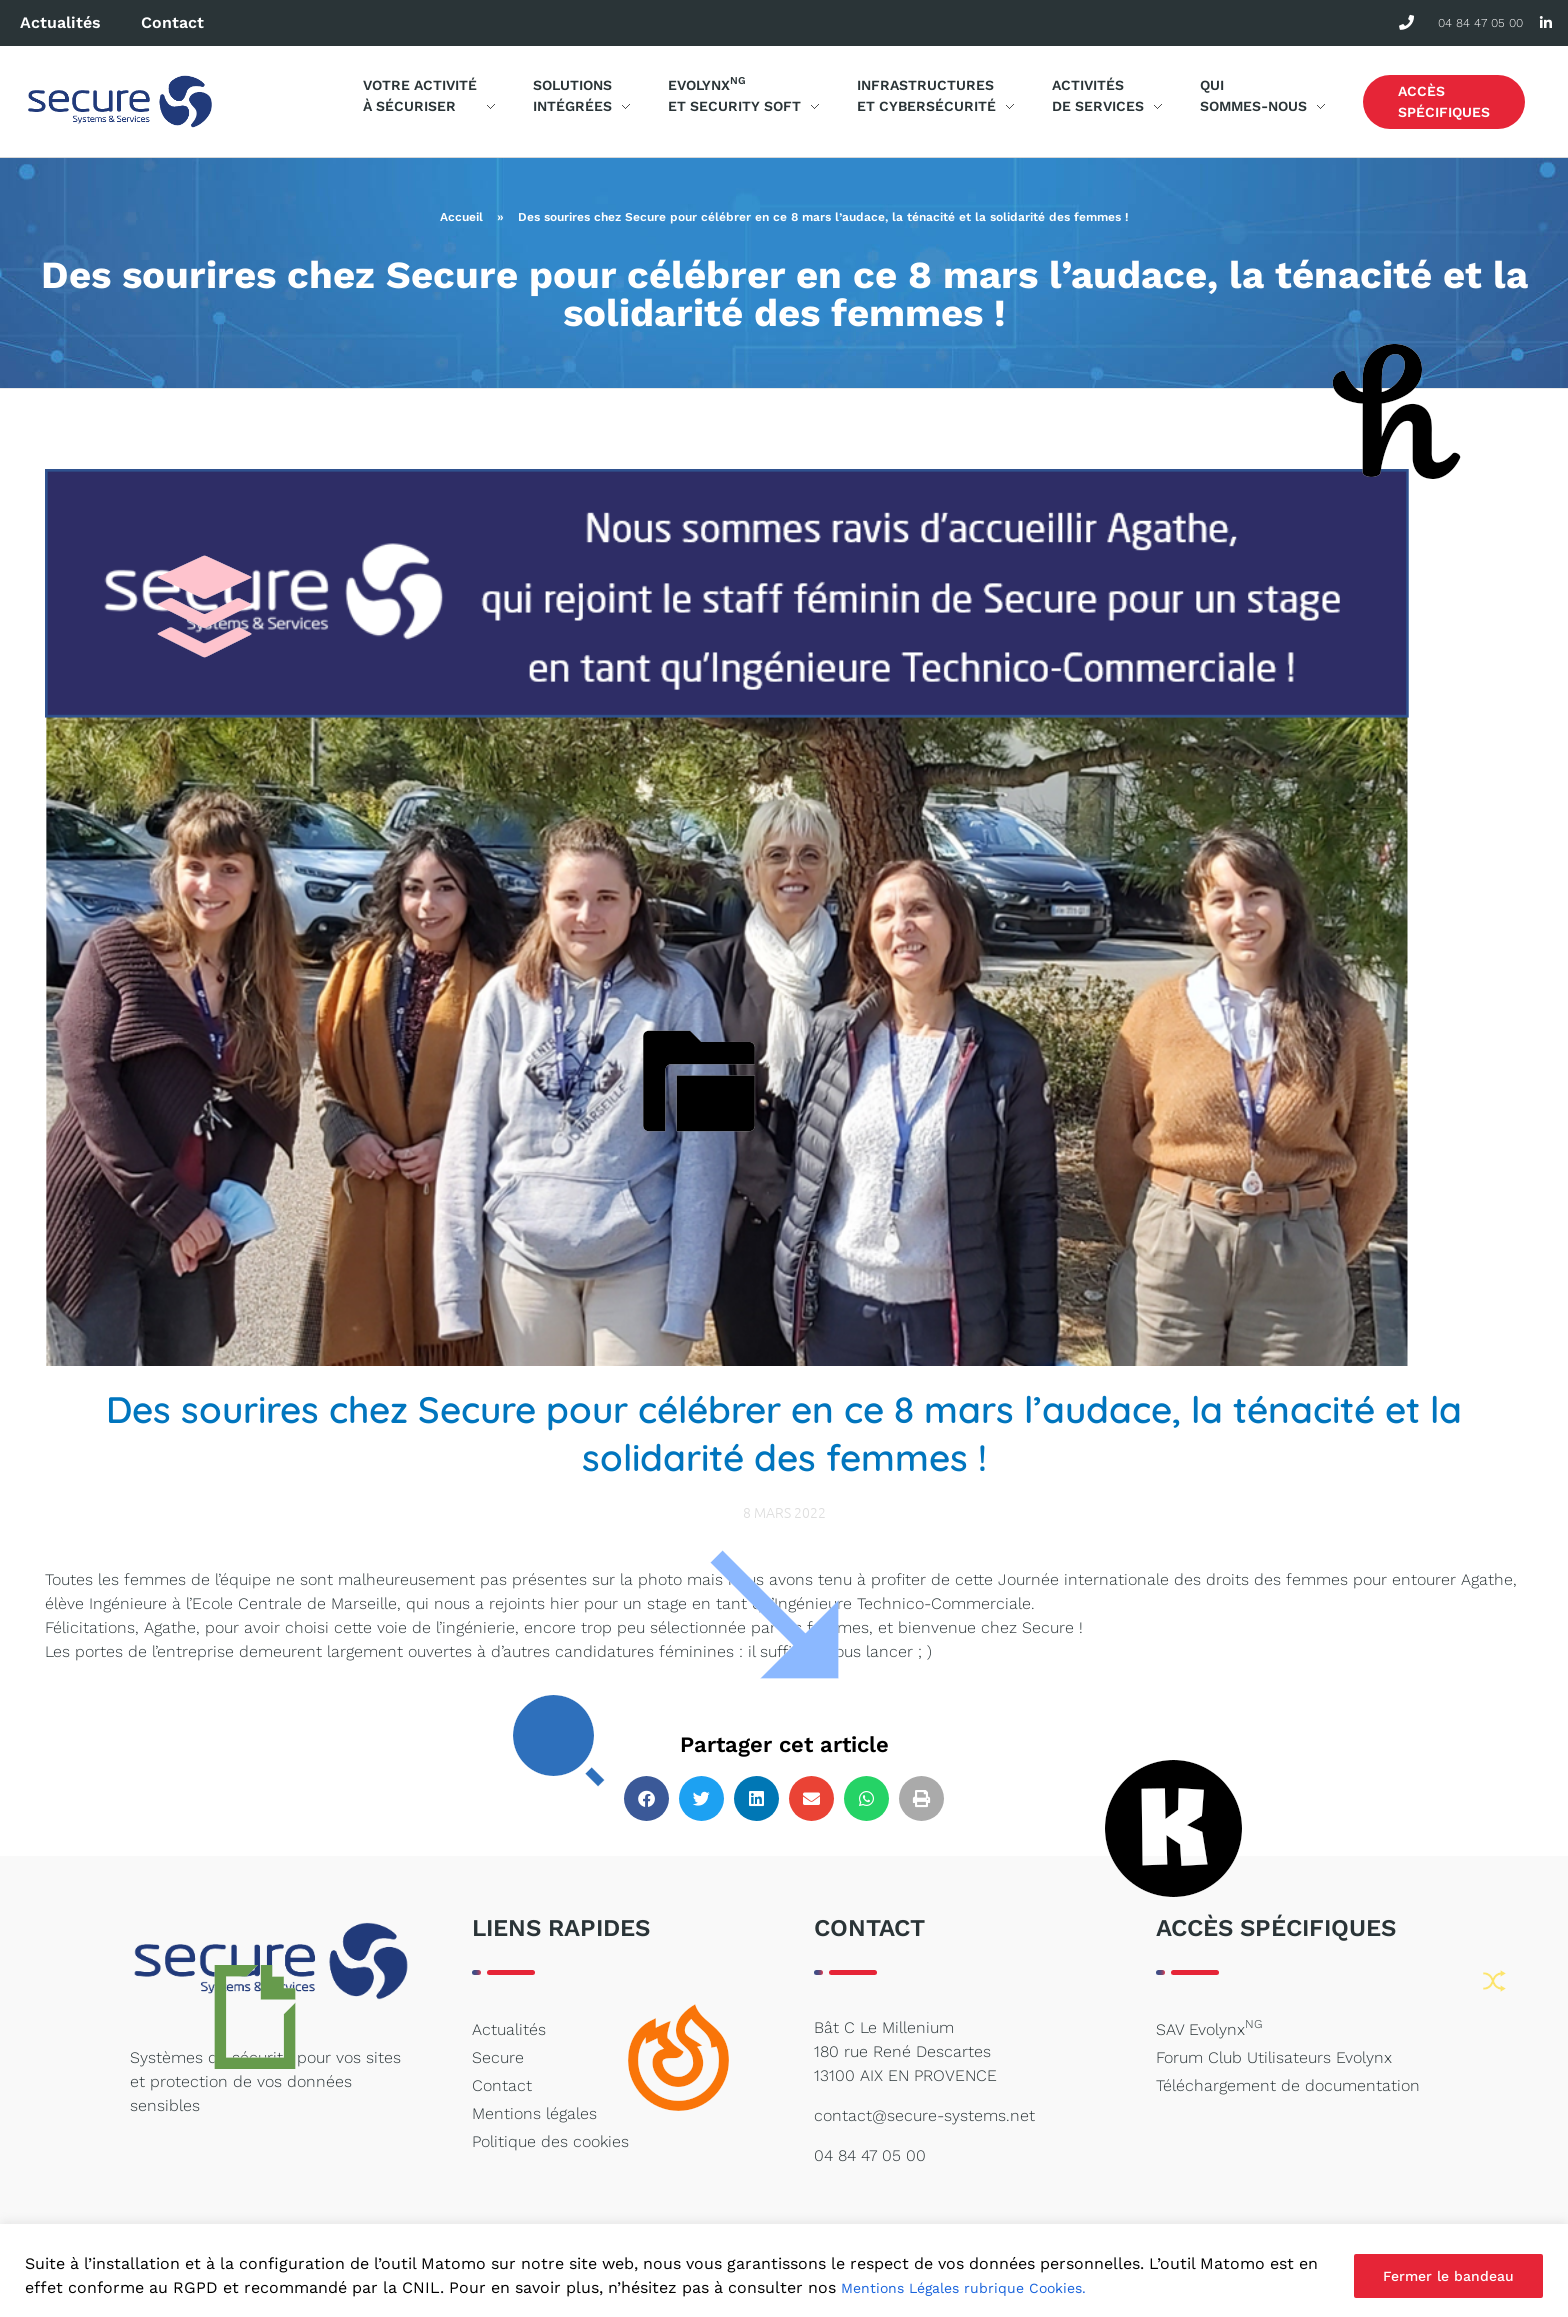 Image resolution: width=1568 pixels, height=2317 pixels. I want to click on konva javascript library logo, so click(1173, 1828).